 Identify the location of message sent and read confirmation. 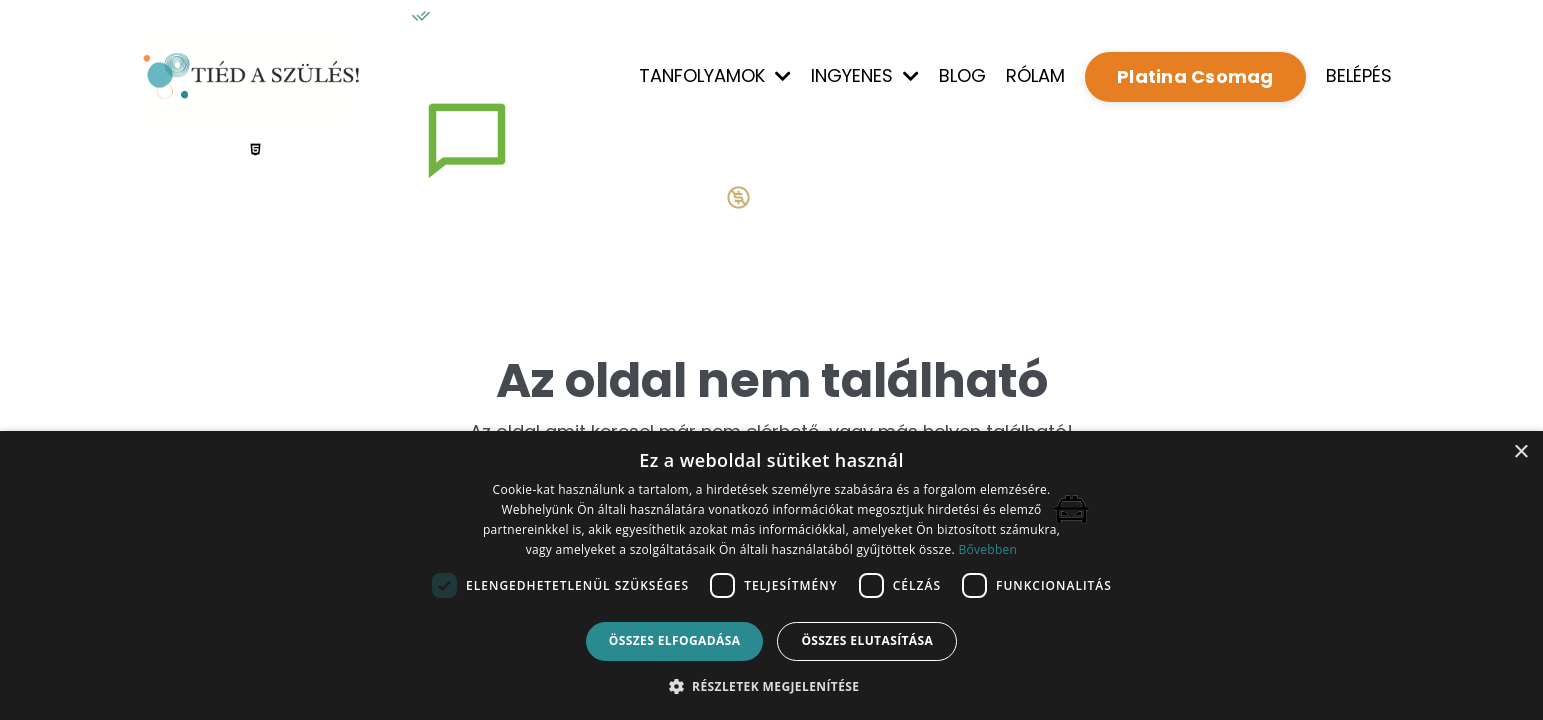
(421, 16).